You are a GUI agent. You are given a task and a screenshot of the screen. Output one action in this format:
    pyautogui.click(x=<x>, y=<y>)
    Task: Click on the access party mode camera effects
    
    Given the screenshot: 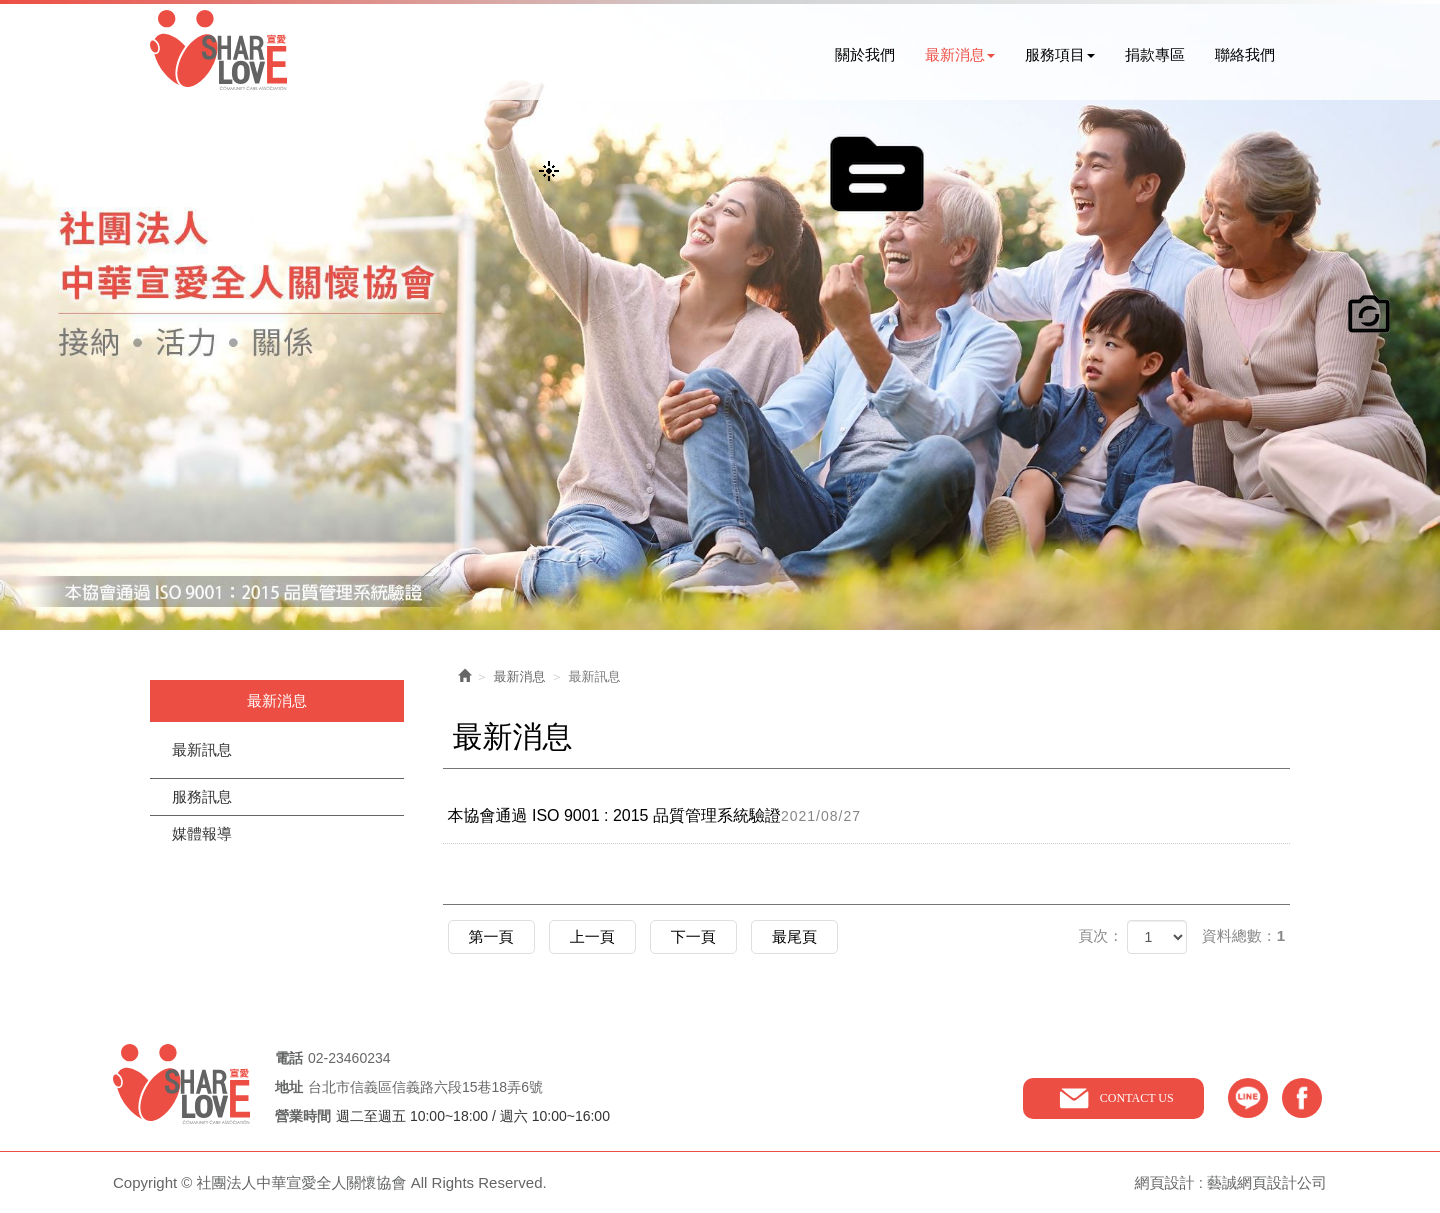 What is the action you would take?
    pyautogui.click(x=1369, y=316)
    